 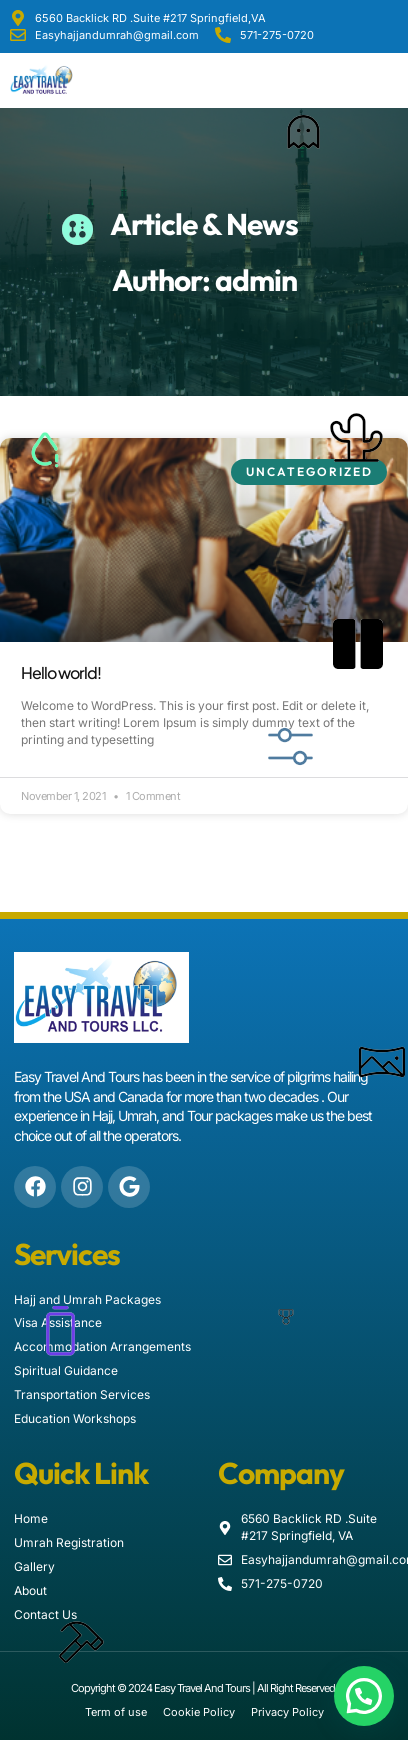 I want to click on water or hydration warning, so click(x=45, y=449).